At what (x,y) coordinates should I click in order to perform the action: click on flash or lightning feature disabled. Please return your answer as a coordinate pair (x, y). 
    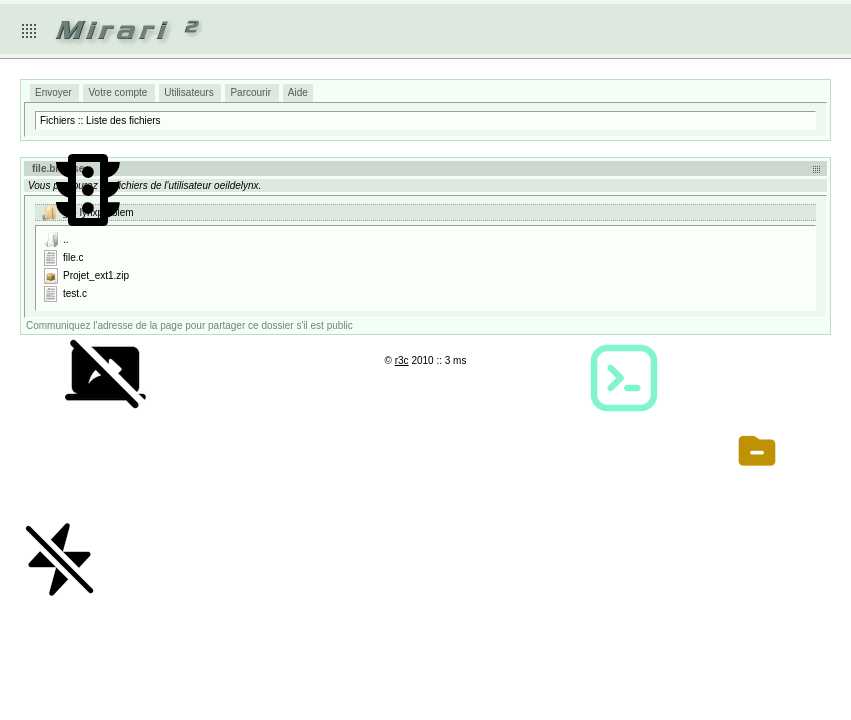
    Looking at the image, I should click on (59, 559).